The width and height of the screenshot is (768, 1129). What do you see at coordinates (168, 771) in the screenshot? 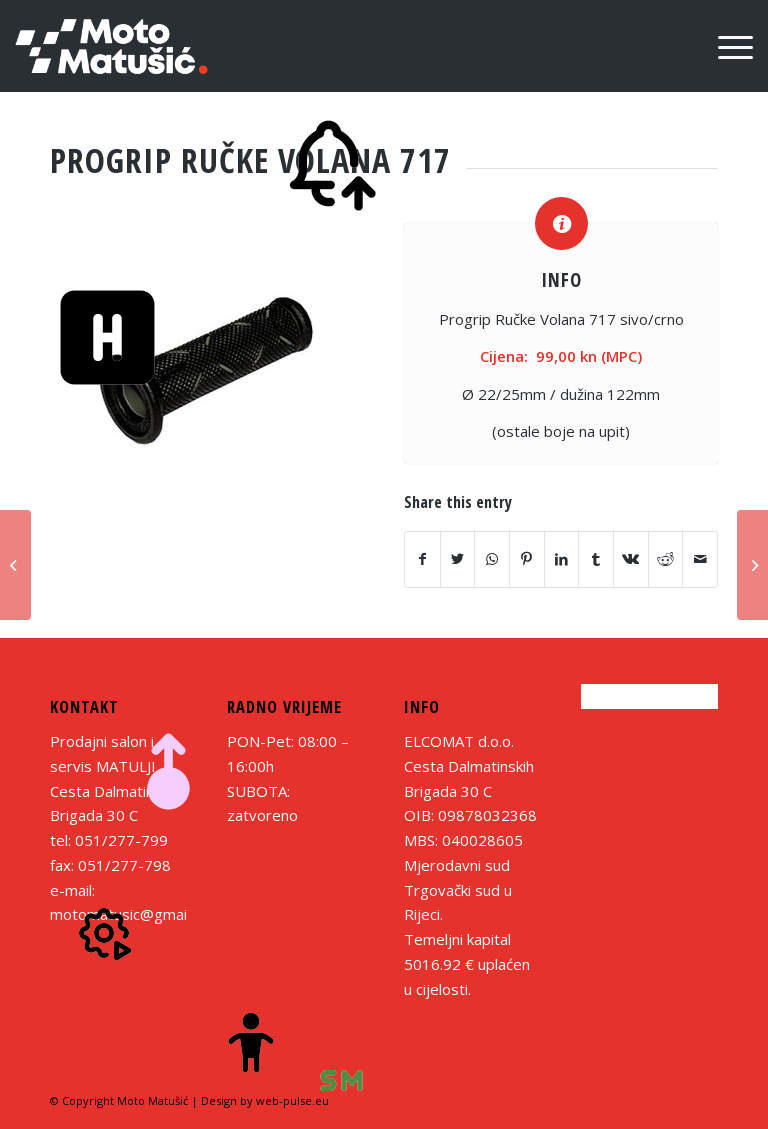
I see `swipe up to continue or dismiss` at bounding box center [168, 771].